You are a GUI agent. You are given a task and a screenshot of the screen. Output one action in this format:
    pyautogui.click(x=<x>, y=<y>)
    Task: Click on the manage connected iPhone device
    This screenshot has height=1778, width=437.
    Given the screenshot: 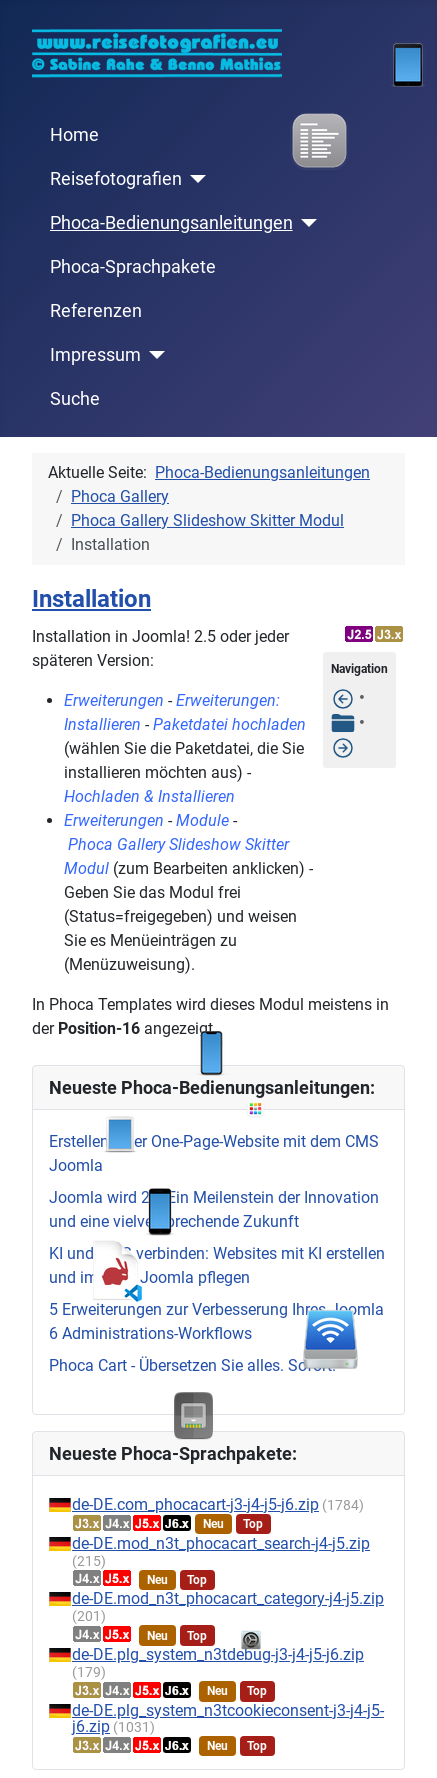 What is the action you would take?
    pyautogui.click(x=160, y=1212)
    